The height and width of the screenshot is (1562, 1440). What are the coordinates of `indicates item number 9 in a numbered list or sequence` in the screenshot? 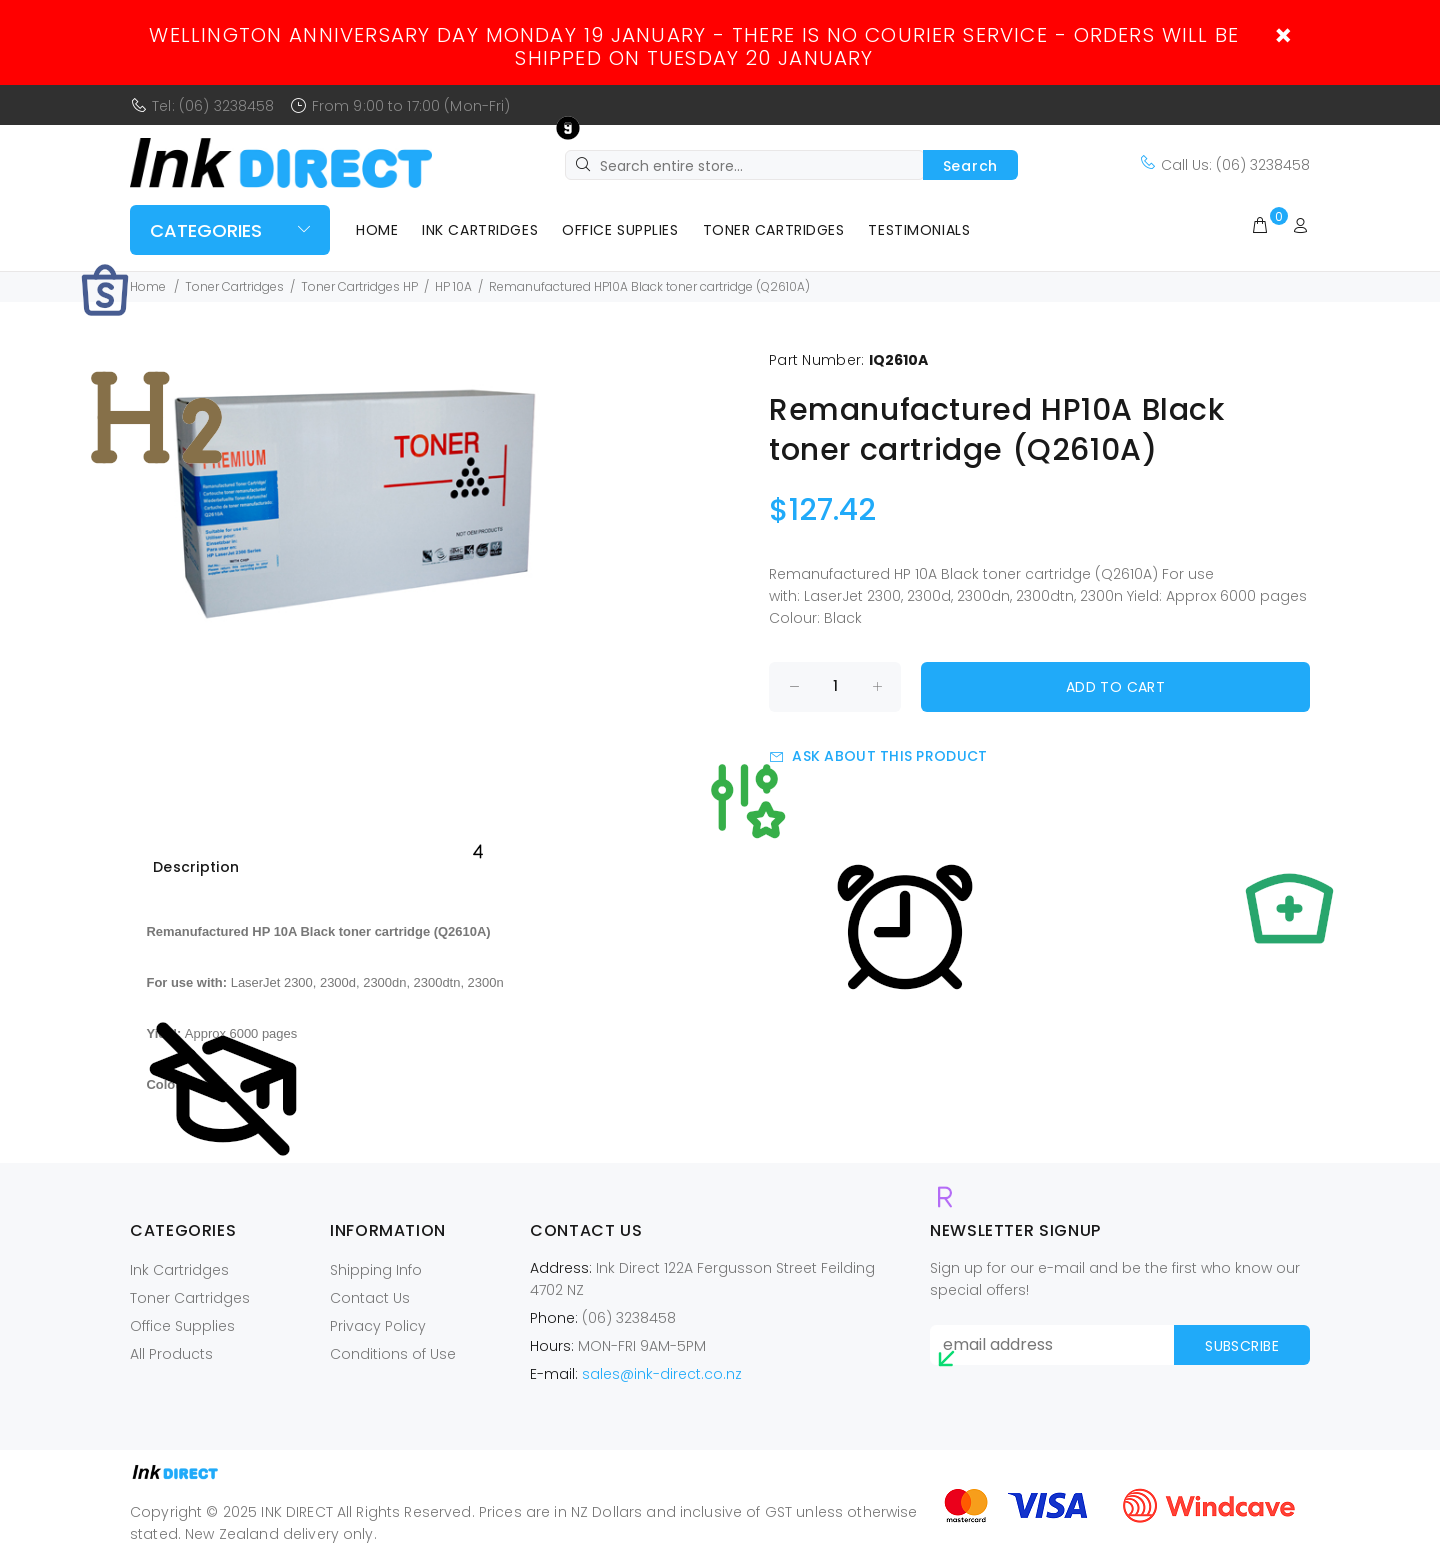 It's located at (568, 128).